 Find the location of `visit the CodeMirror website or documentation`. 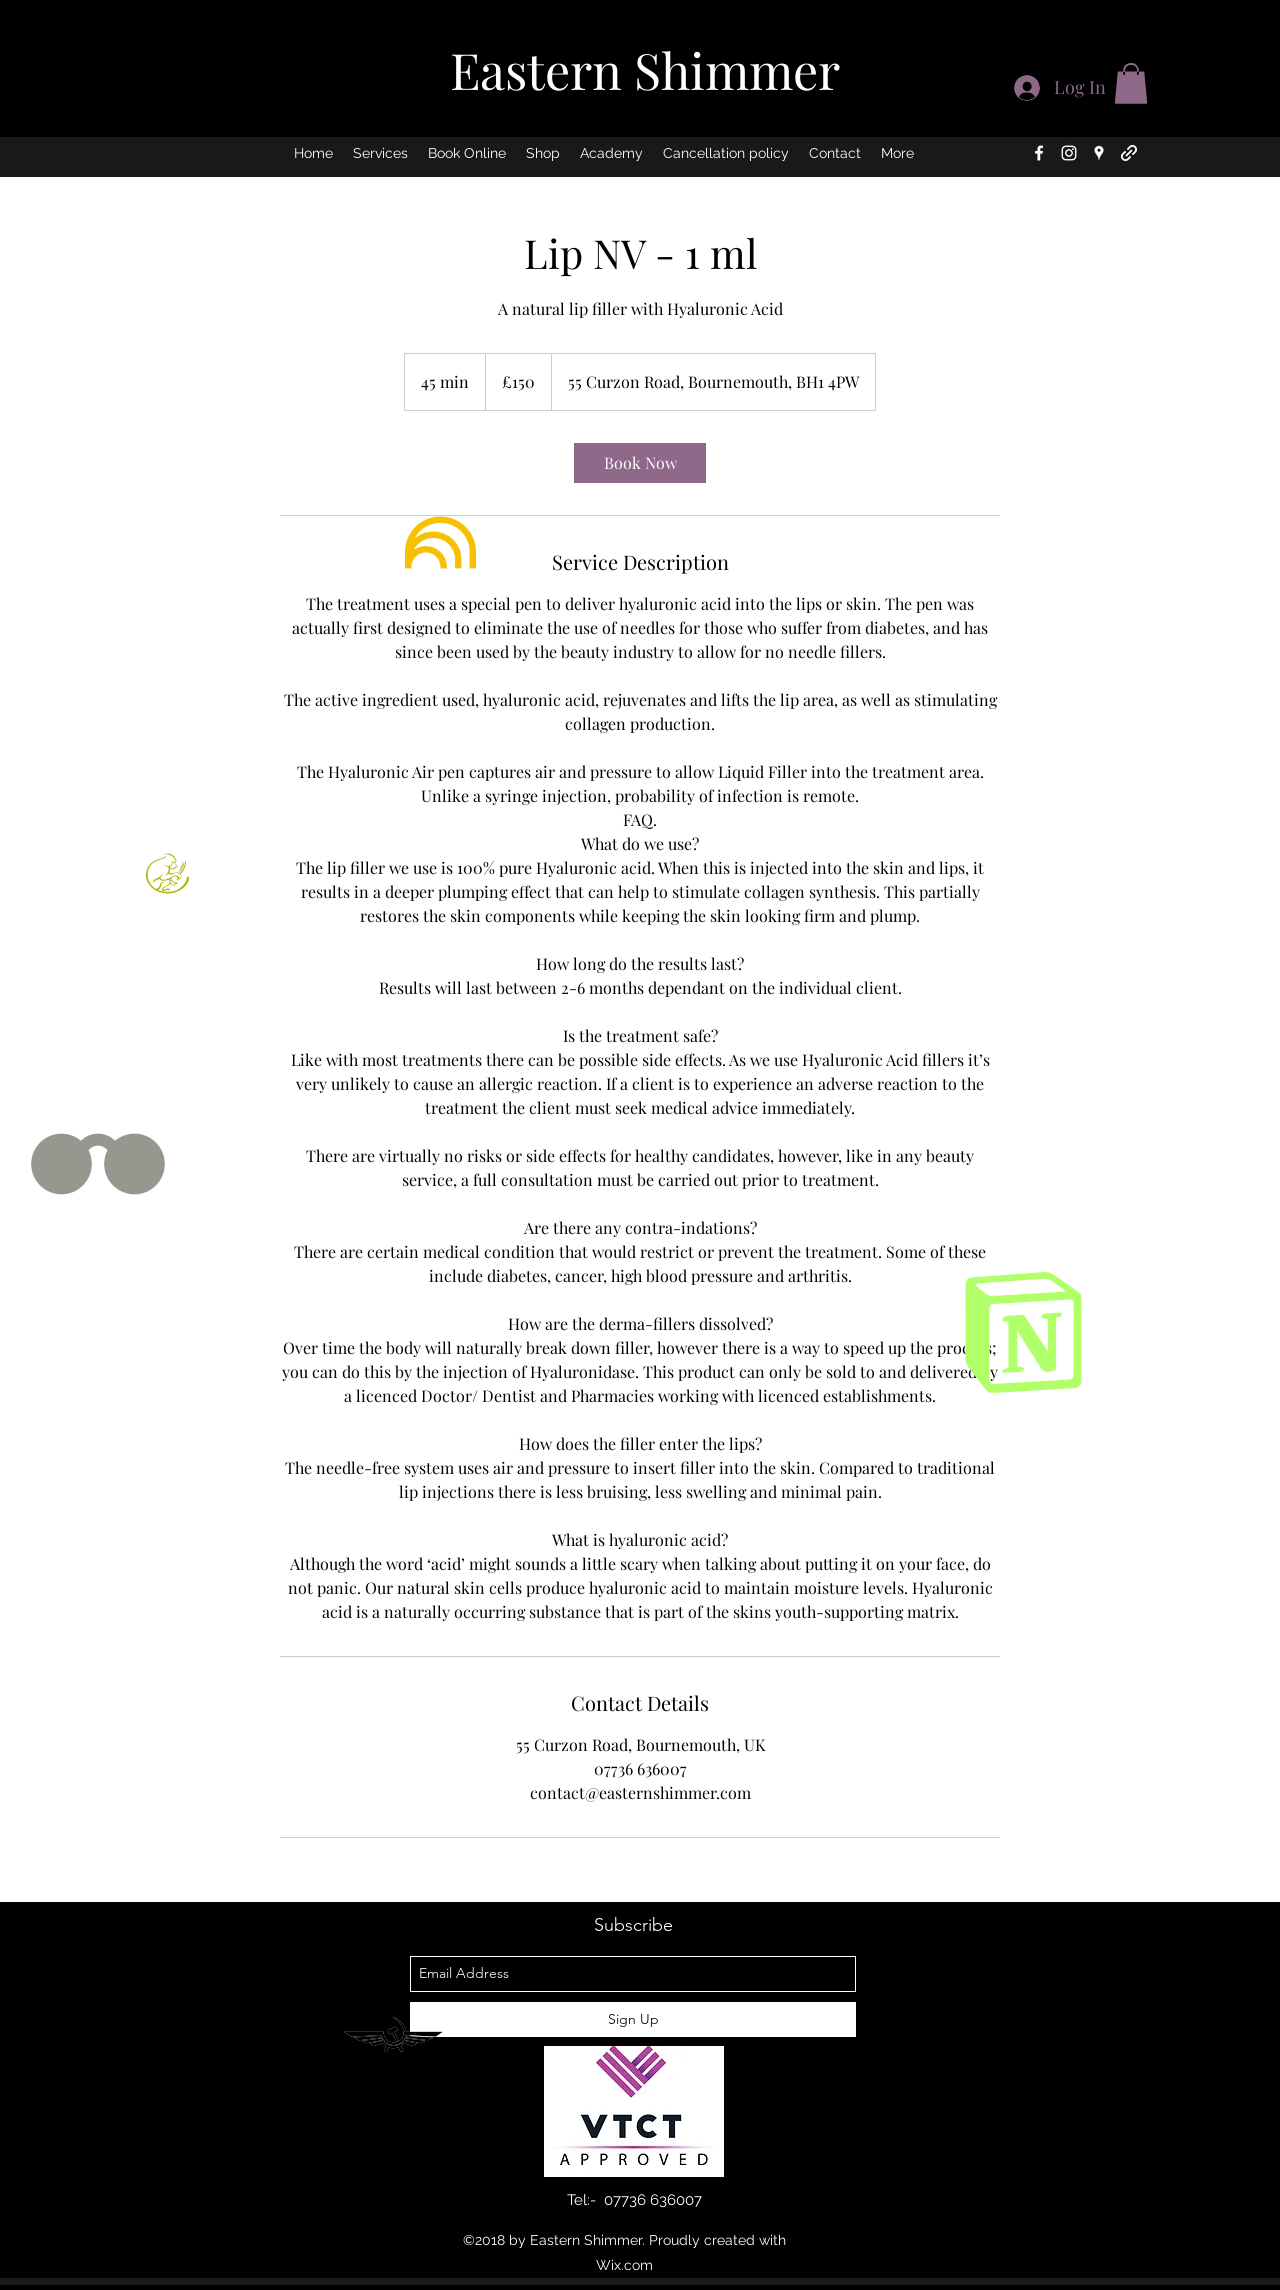

visit the CodeMirror website or documentation is located at coordinates (167, 873).